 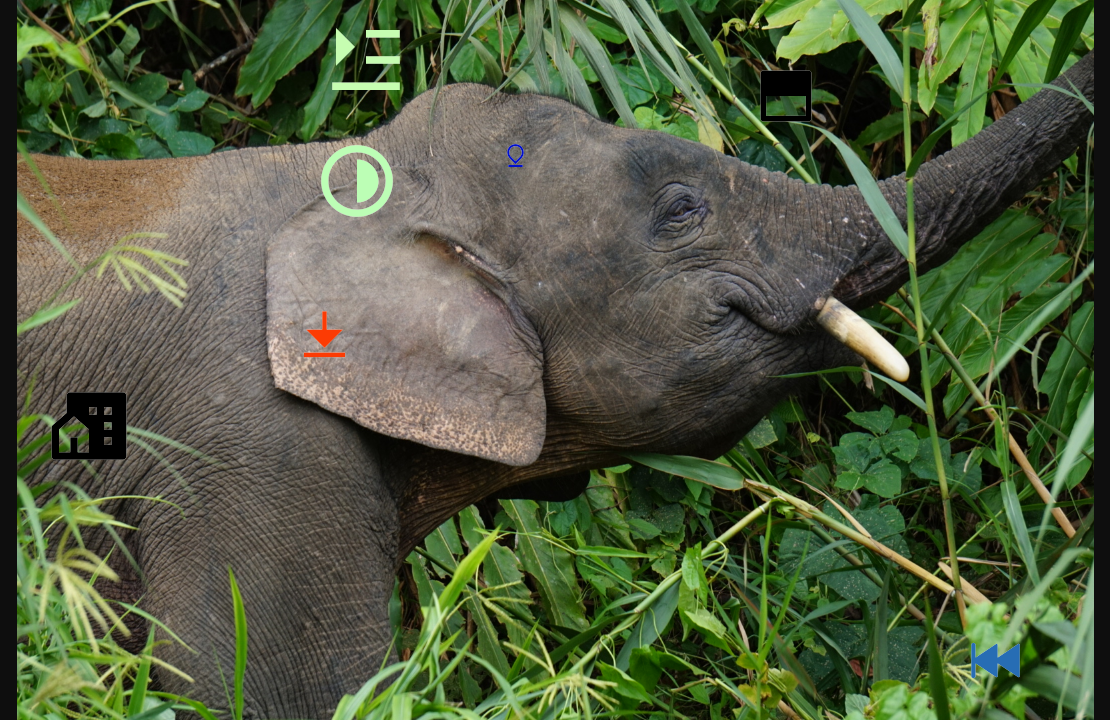 I want to click on adjust display contrast settings, so click(x=357, y=181).